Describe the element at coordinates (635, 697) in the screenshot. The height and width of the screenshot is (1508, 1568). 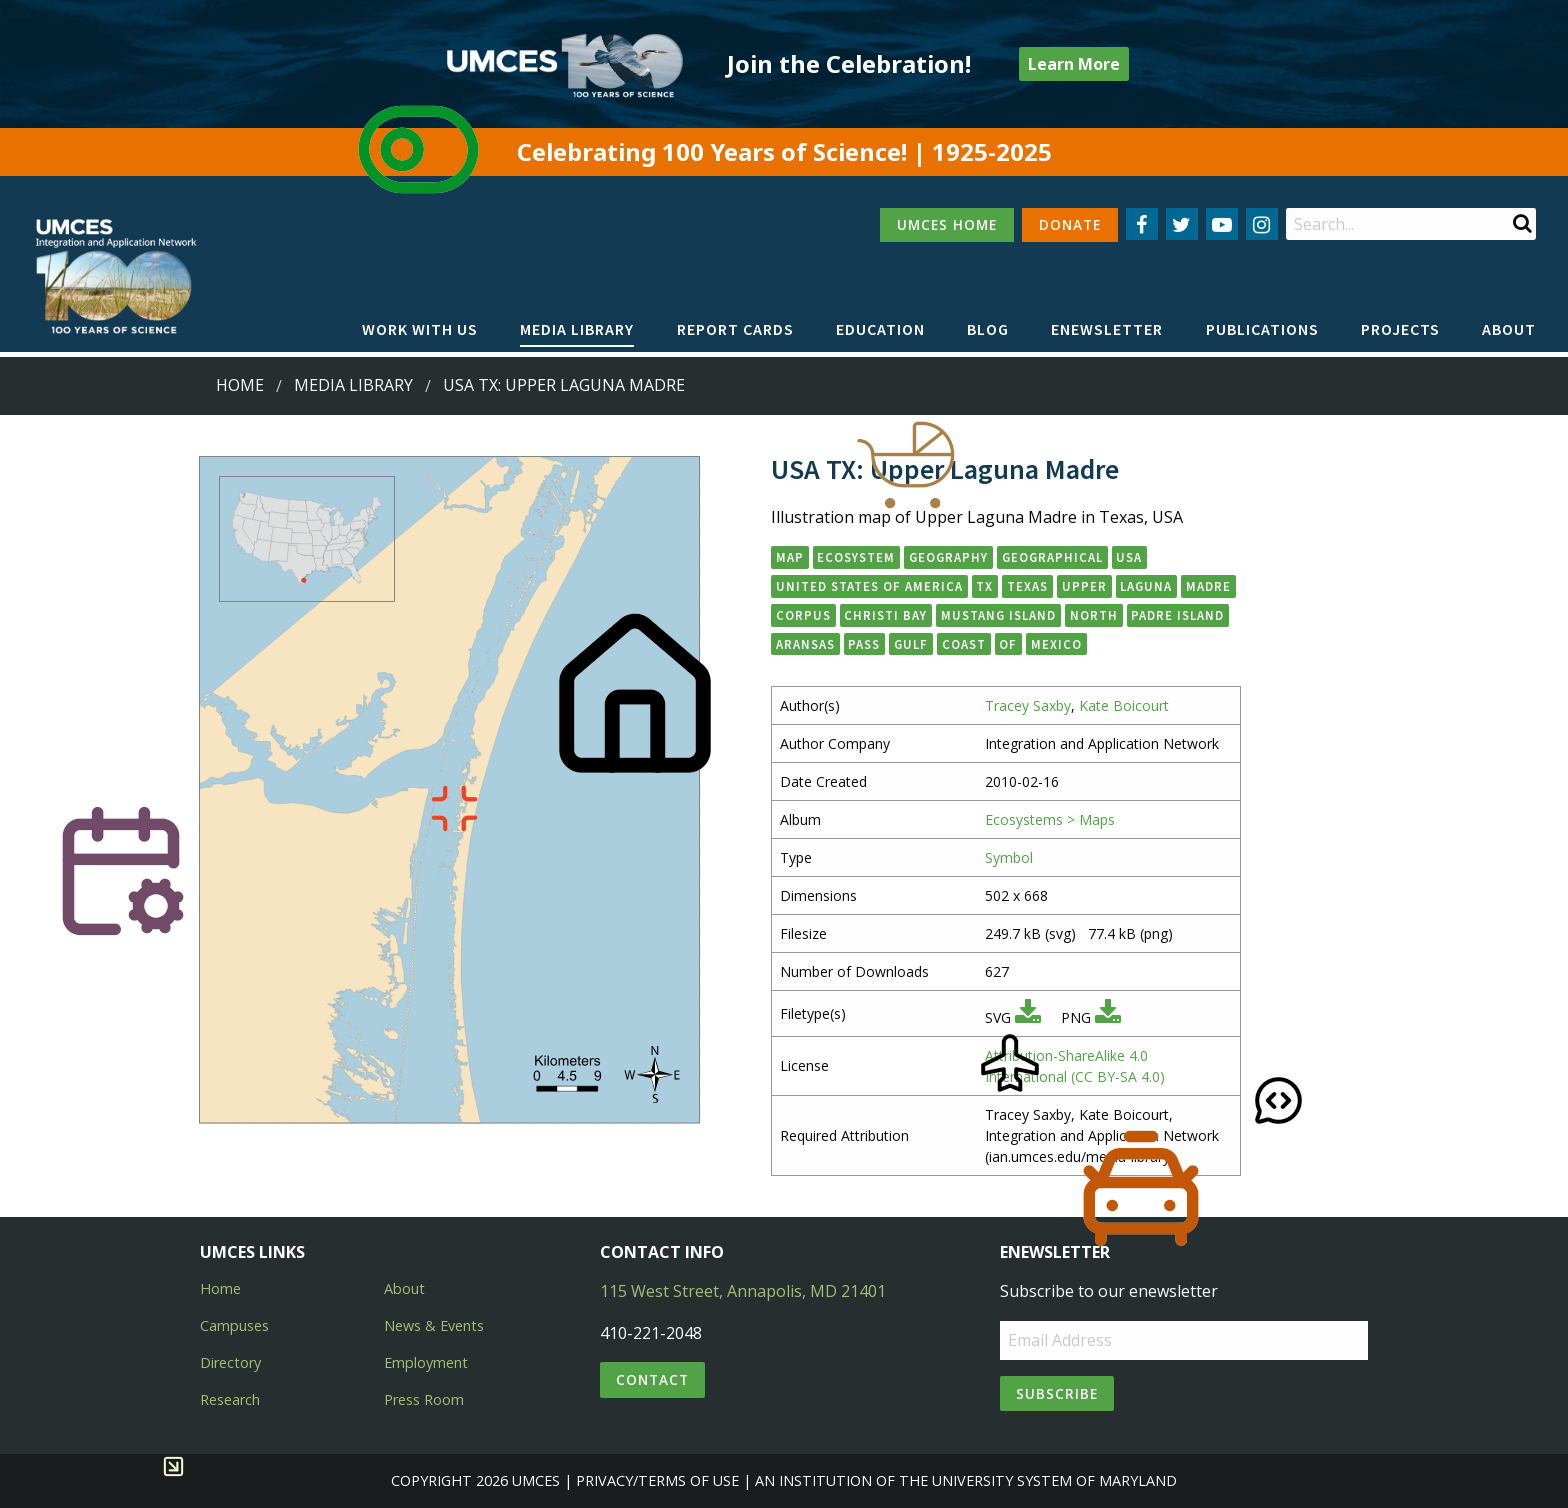
I see `navigate to home screen` at that location.